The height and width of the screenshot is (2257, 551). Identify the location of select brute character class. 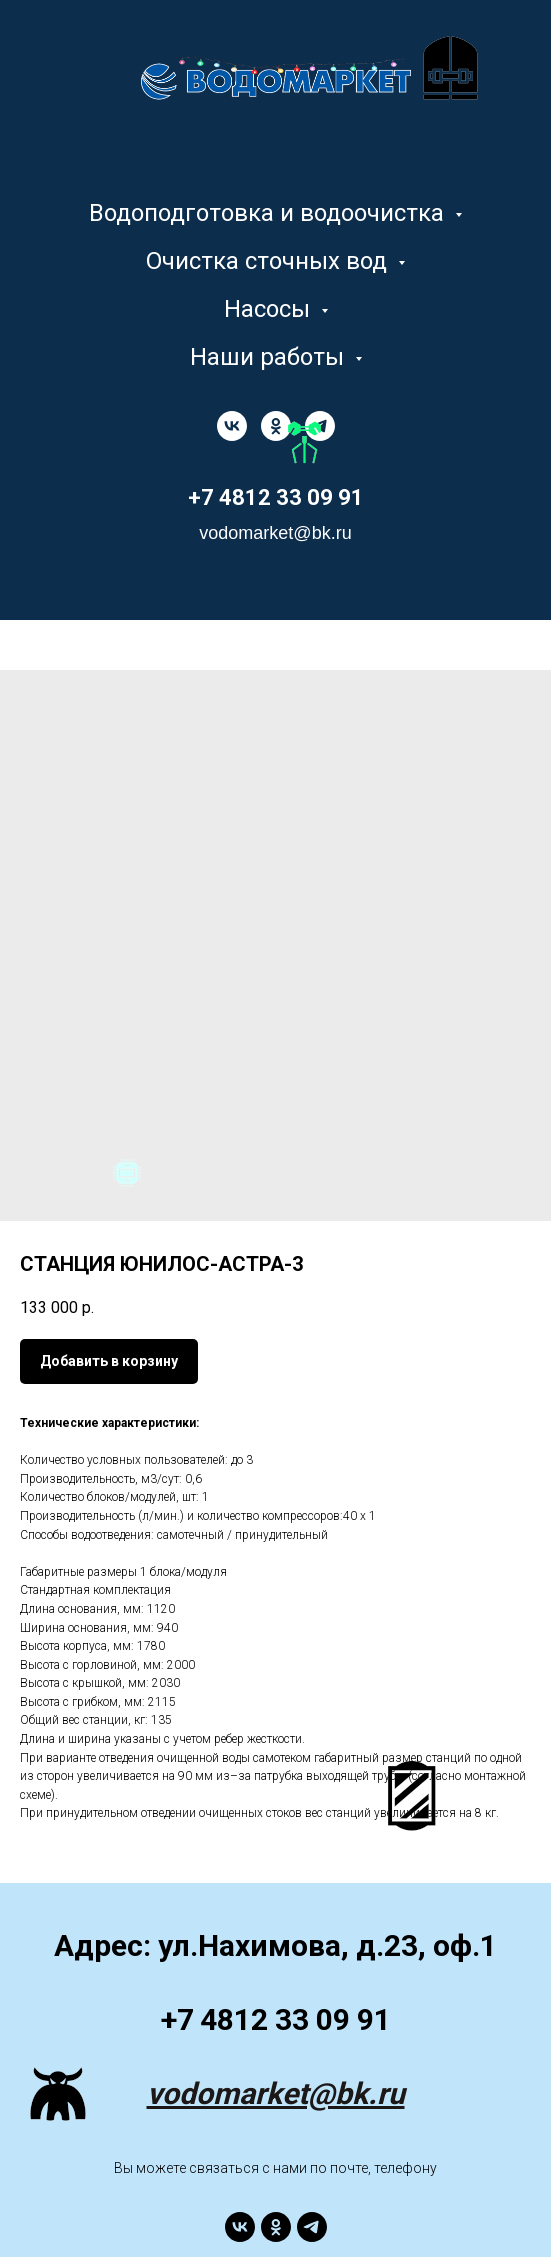
(58, 2094).